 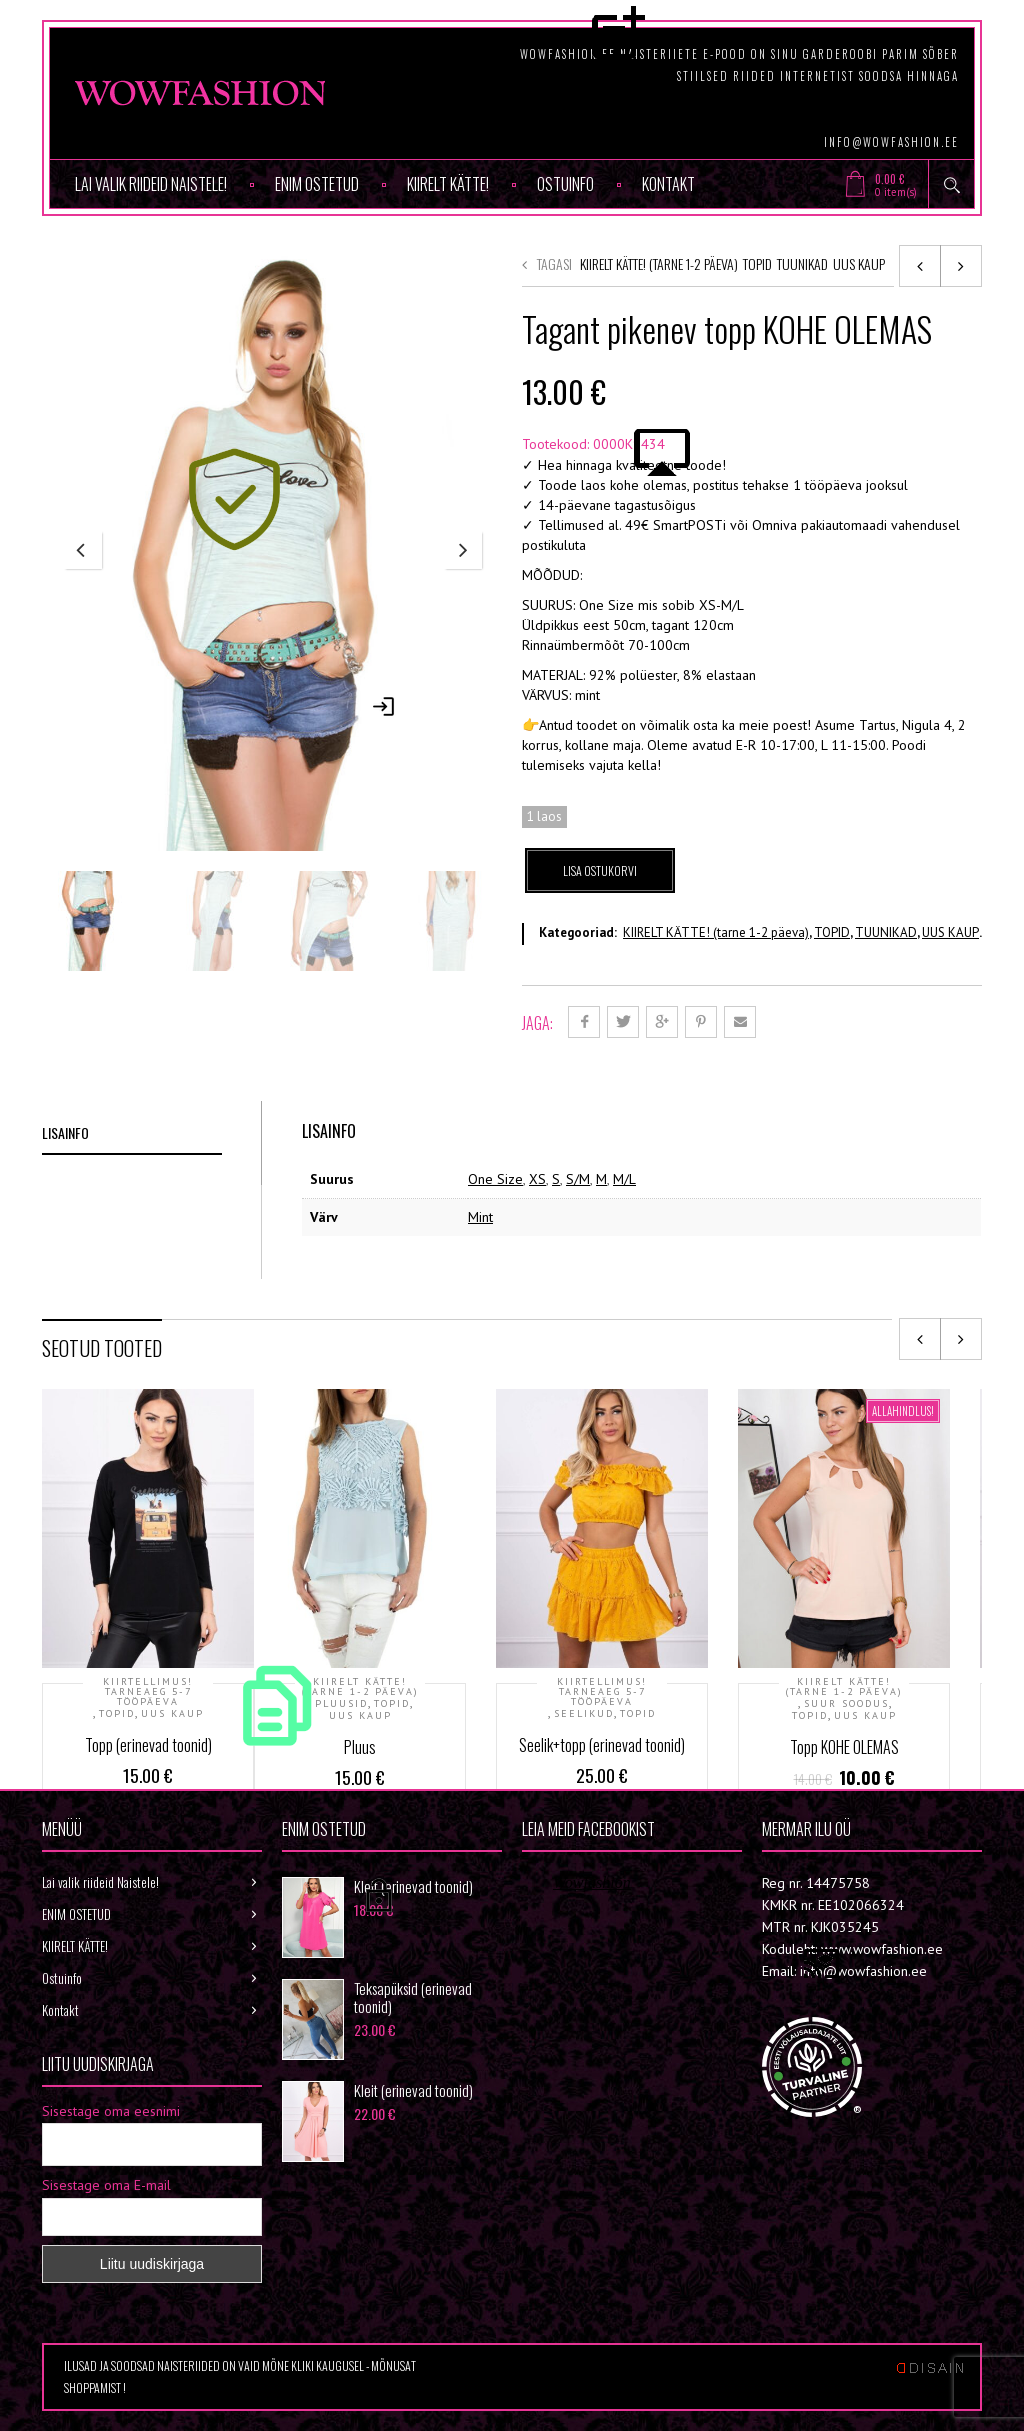 What do you see at coordinates (234, 500) in the screenshot?
I see `indicates verified security or protection status` at bounding box center [234, 500].